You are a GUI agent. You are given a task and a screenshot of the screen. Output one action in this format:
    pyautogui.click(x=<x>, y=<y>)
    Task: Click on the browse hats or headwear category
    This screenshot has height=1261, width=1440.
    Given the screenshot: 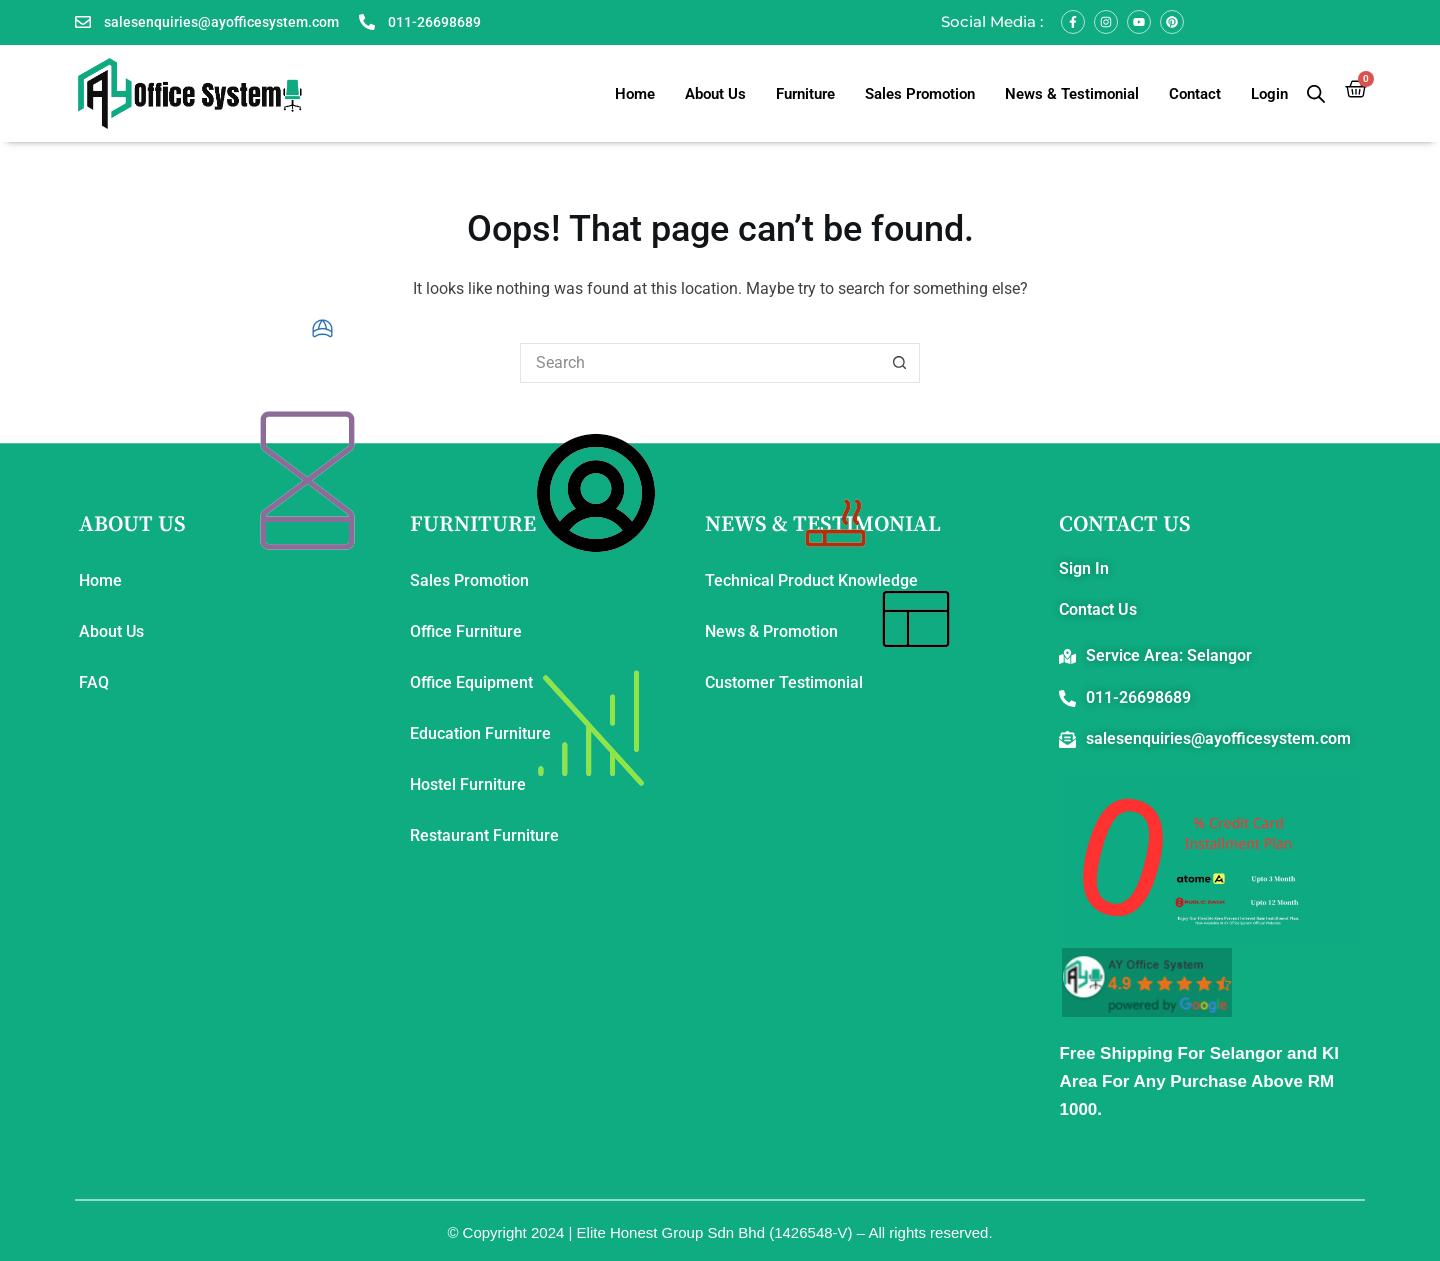 What is the action you would take?
    pyautogui.click(x=322, y=329)
    